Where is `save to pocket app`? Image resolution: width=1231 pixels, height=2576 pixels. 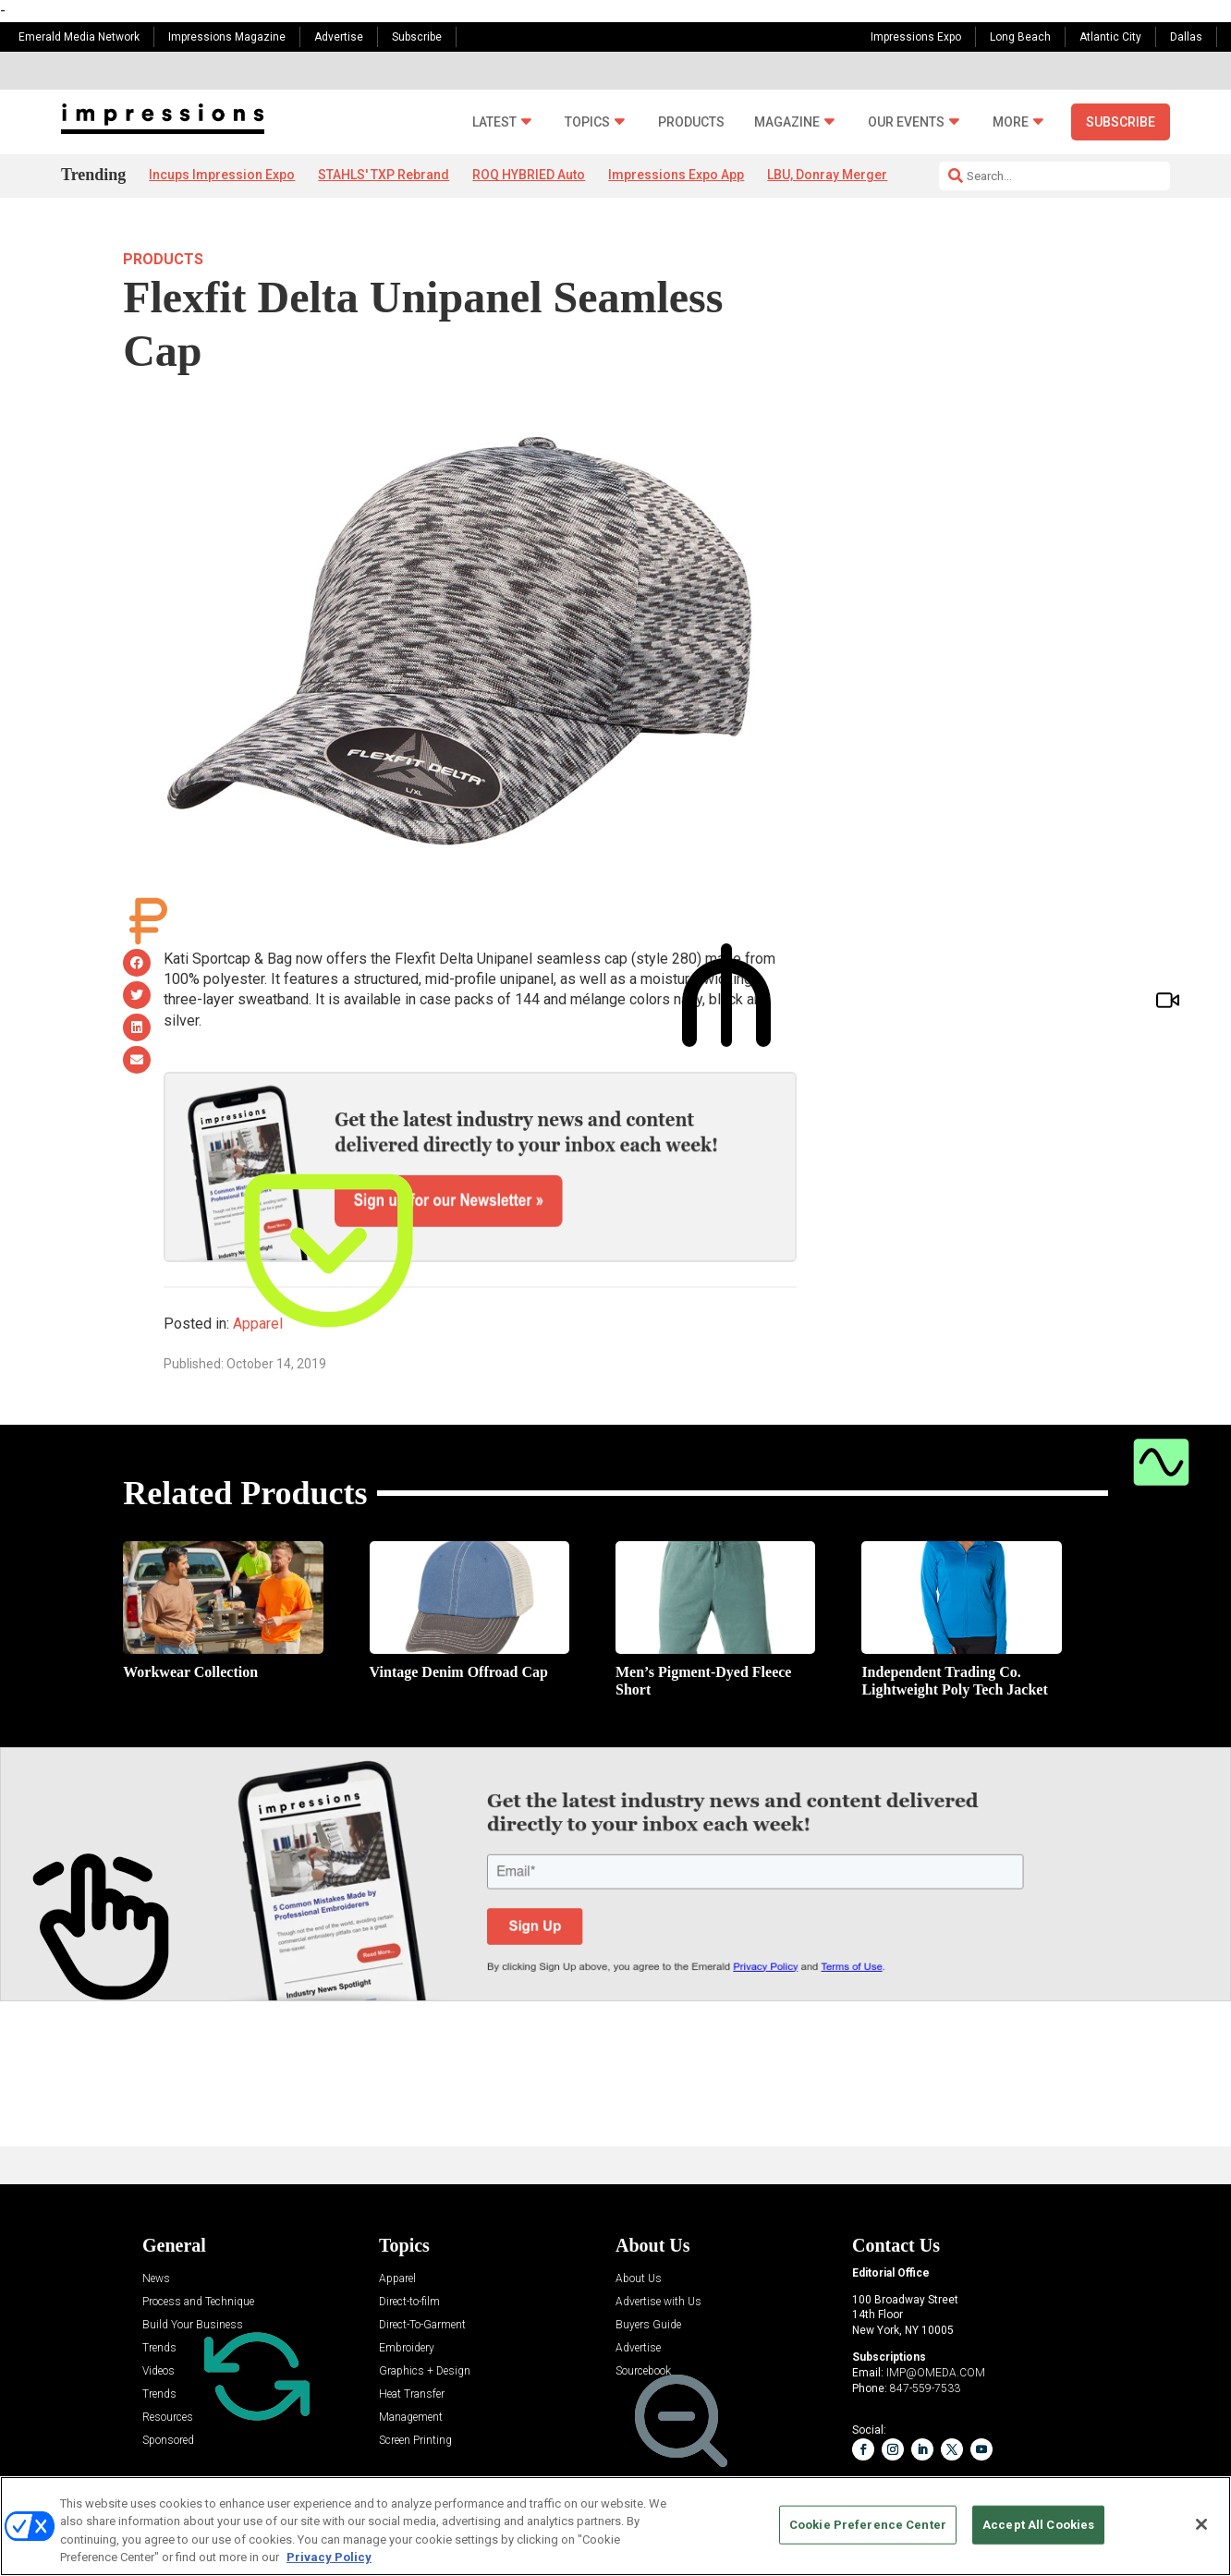
save to pocket app is located at coordinates (328, 1250).